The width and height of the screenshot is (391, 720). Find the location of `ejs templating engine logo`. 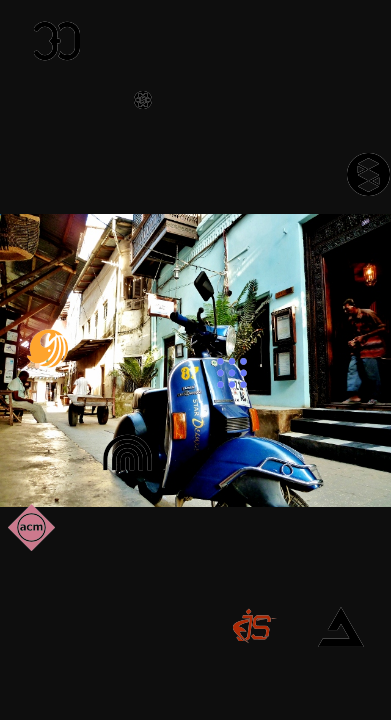

ejs templating engine logo is located at coordinates (255, 626).